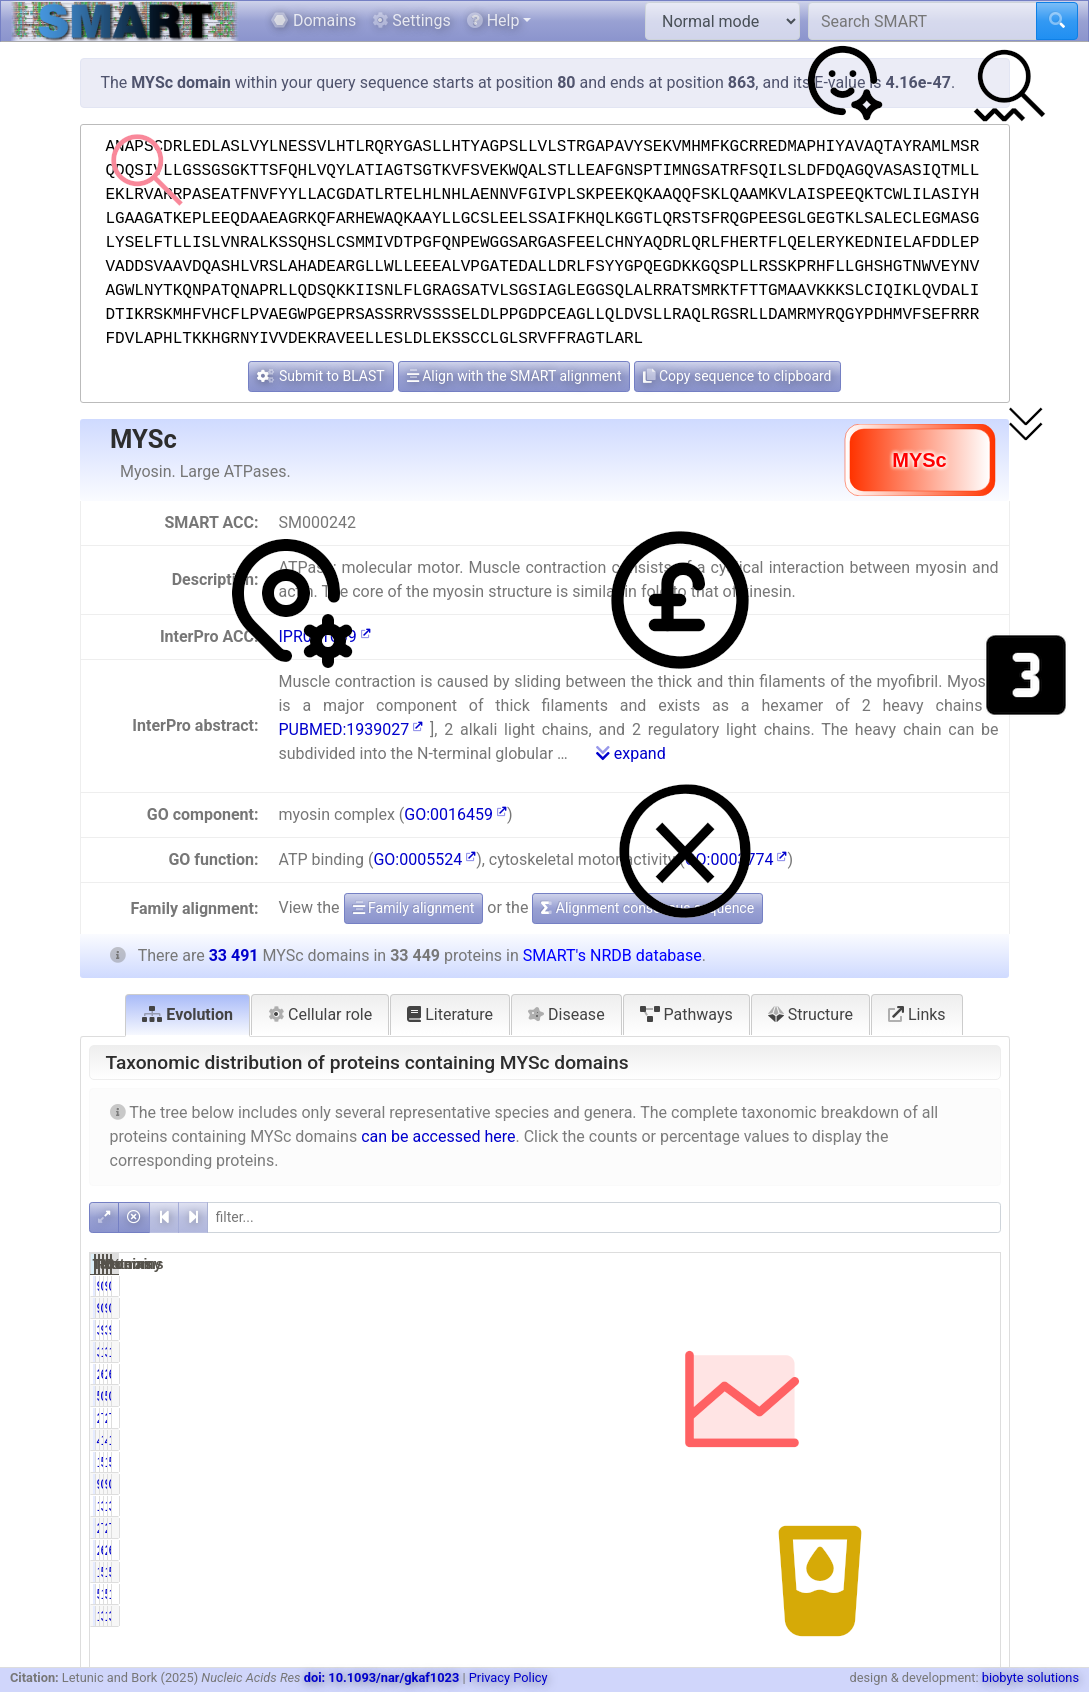 This screenshot has height=1692, width=1089. I want to click on indicates an error or failed action, so click(686, 851).